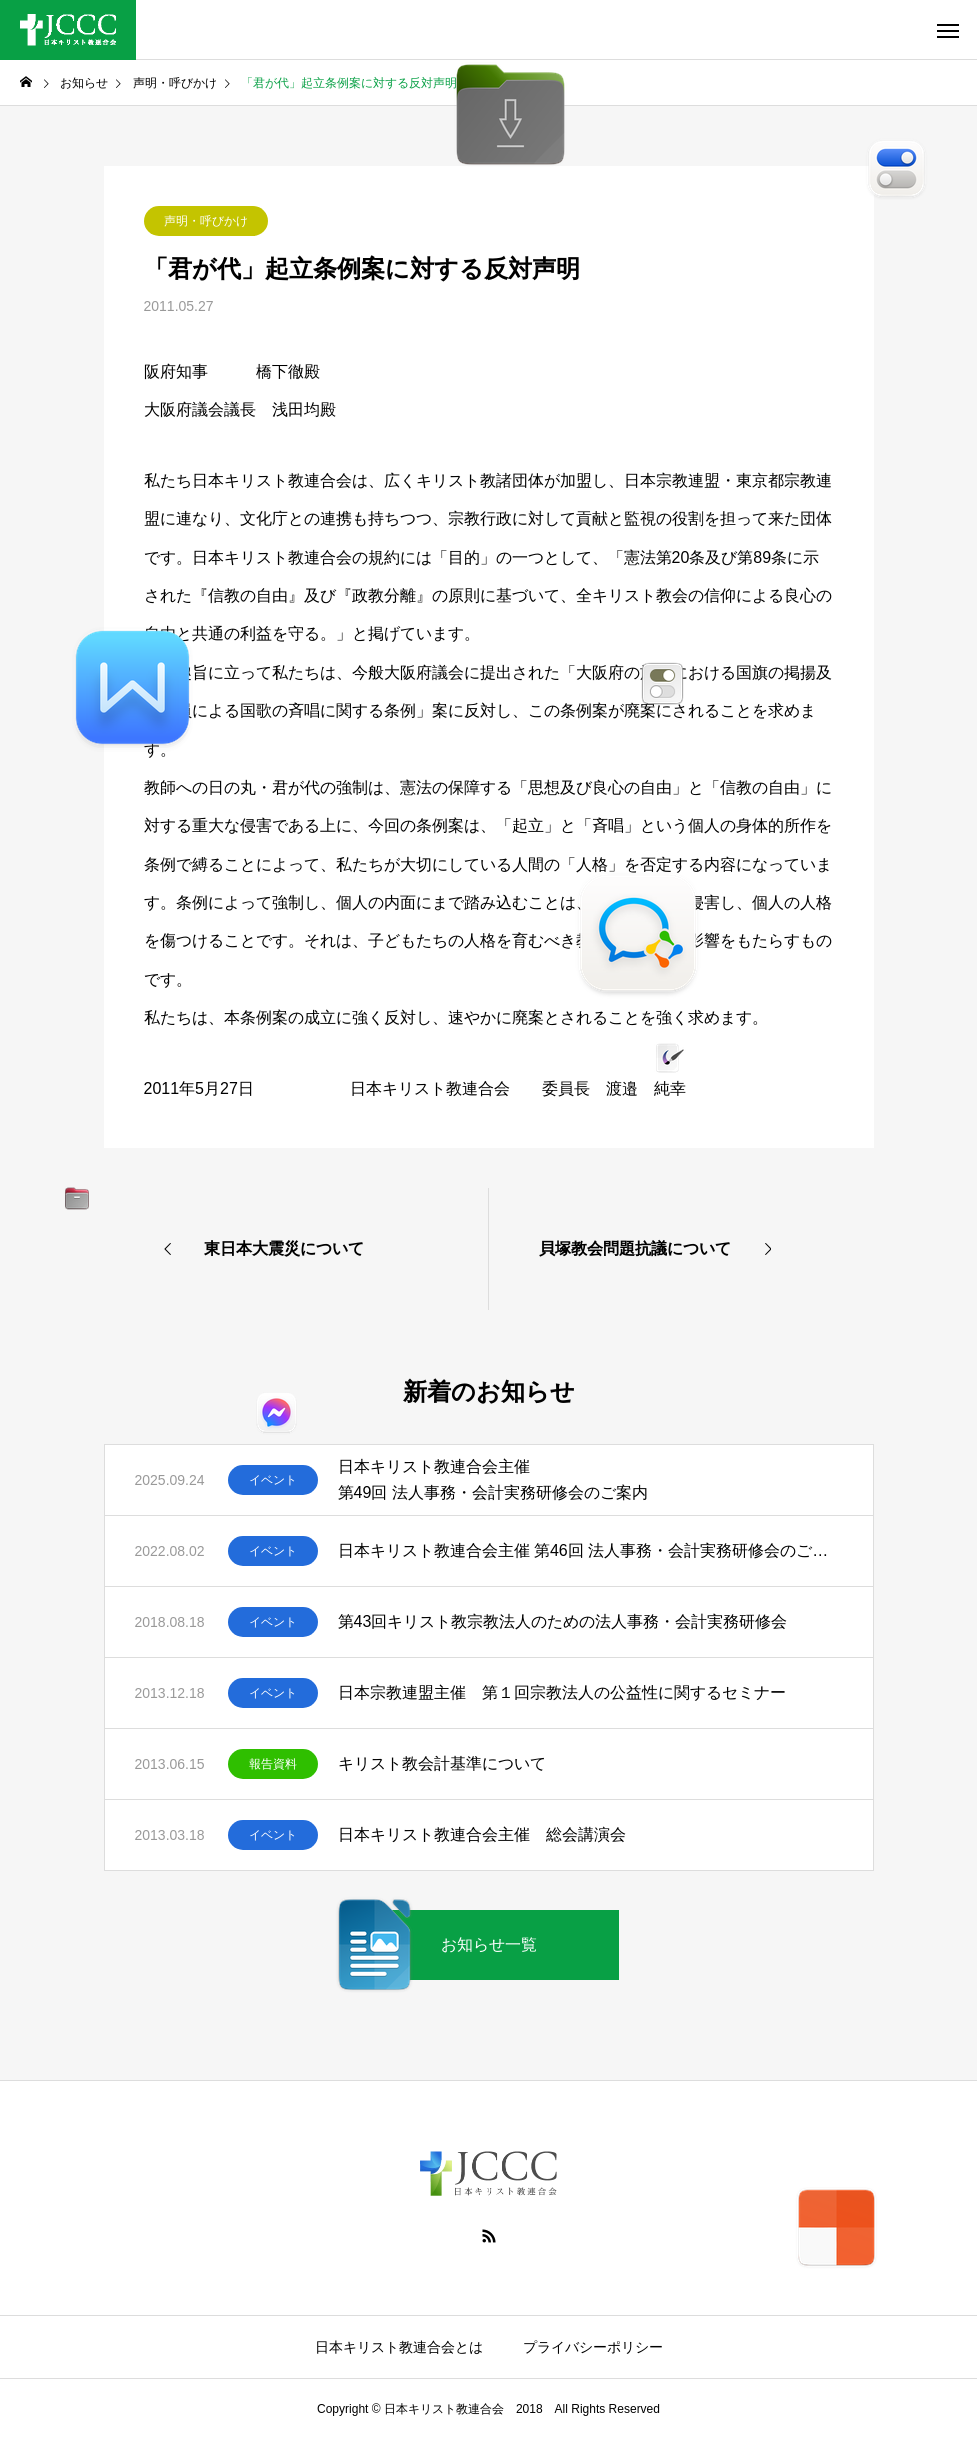  What do you see at coordinates (670, 1058) in the screenshot?
I see `create a new application or software project` at bounding box center [670, 1058].